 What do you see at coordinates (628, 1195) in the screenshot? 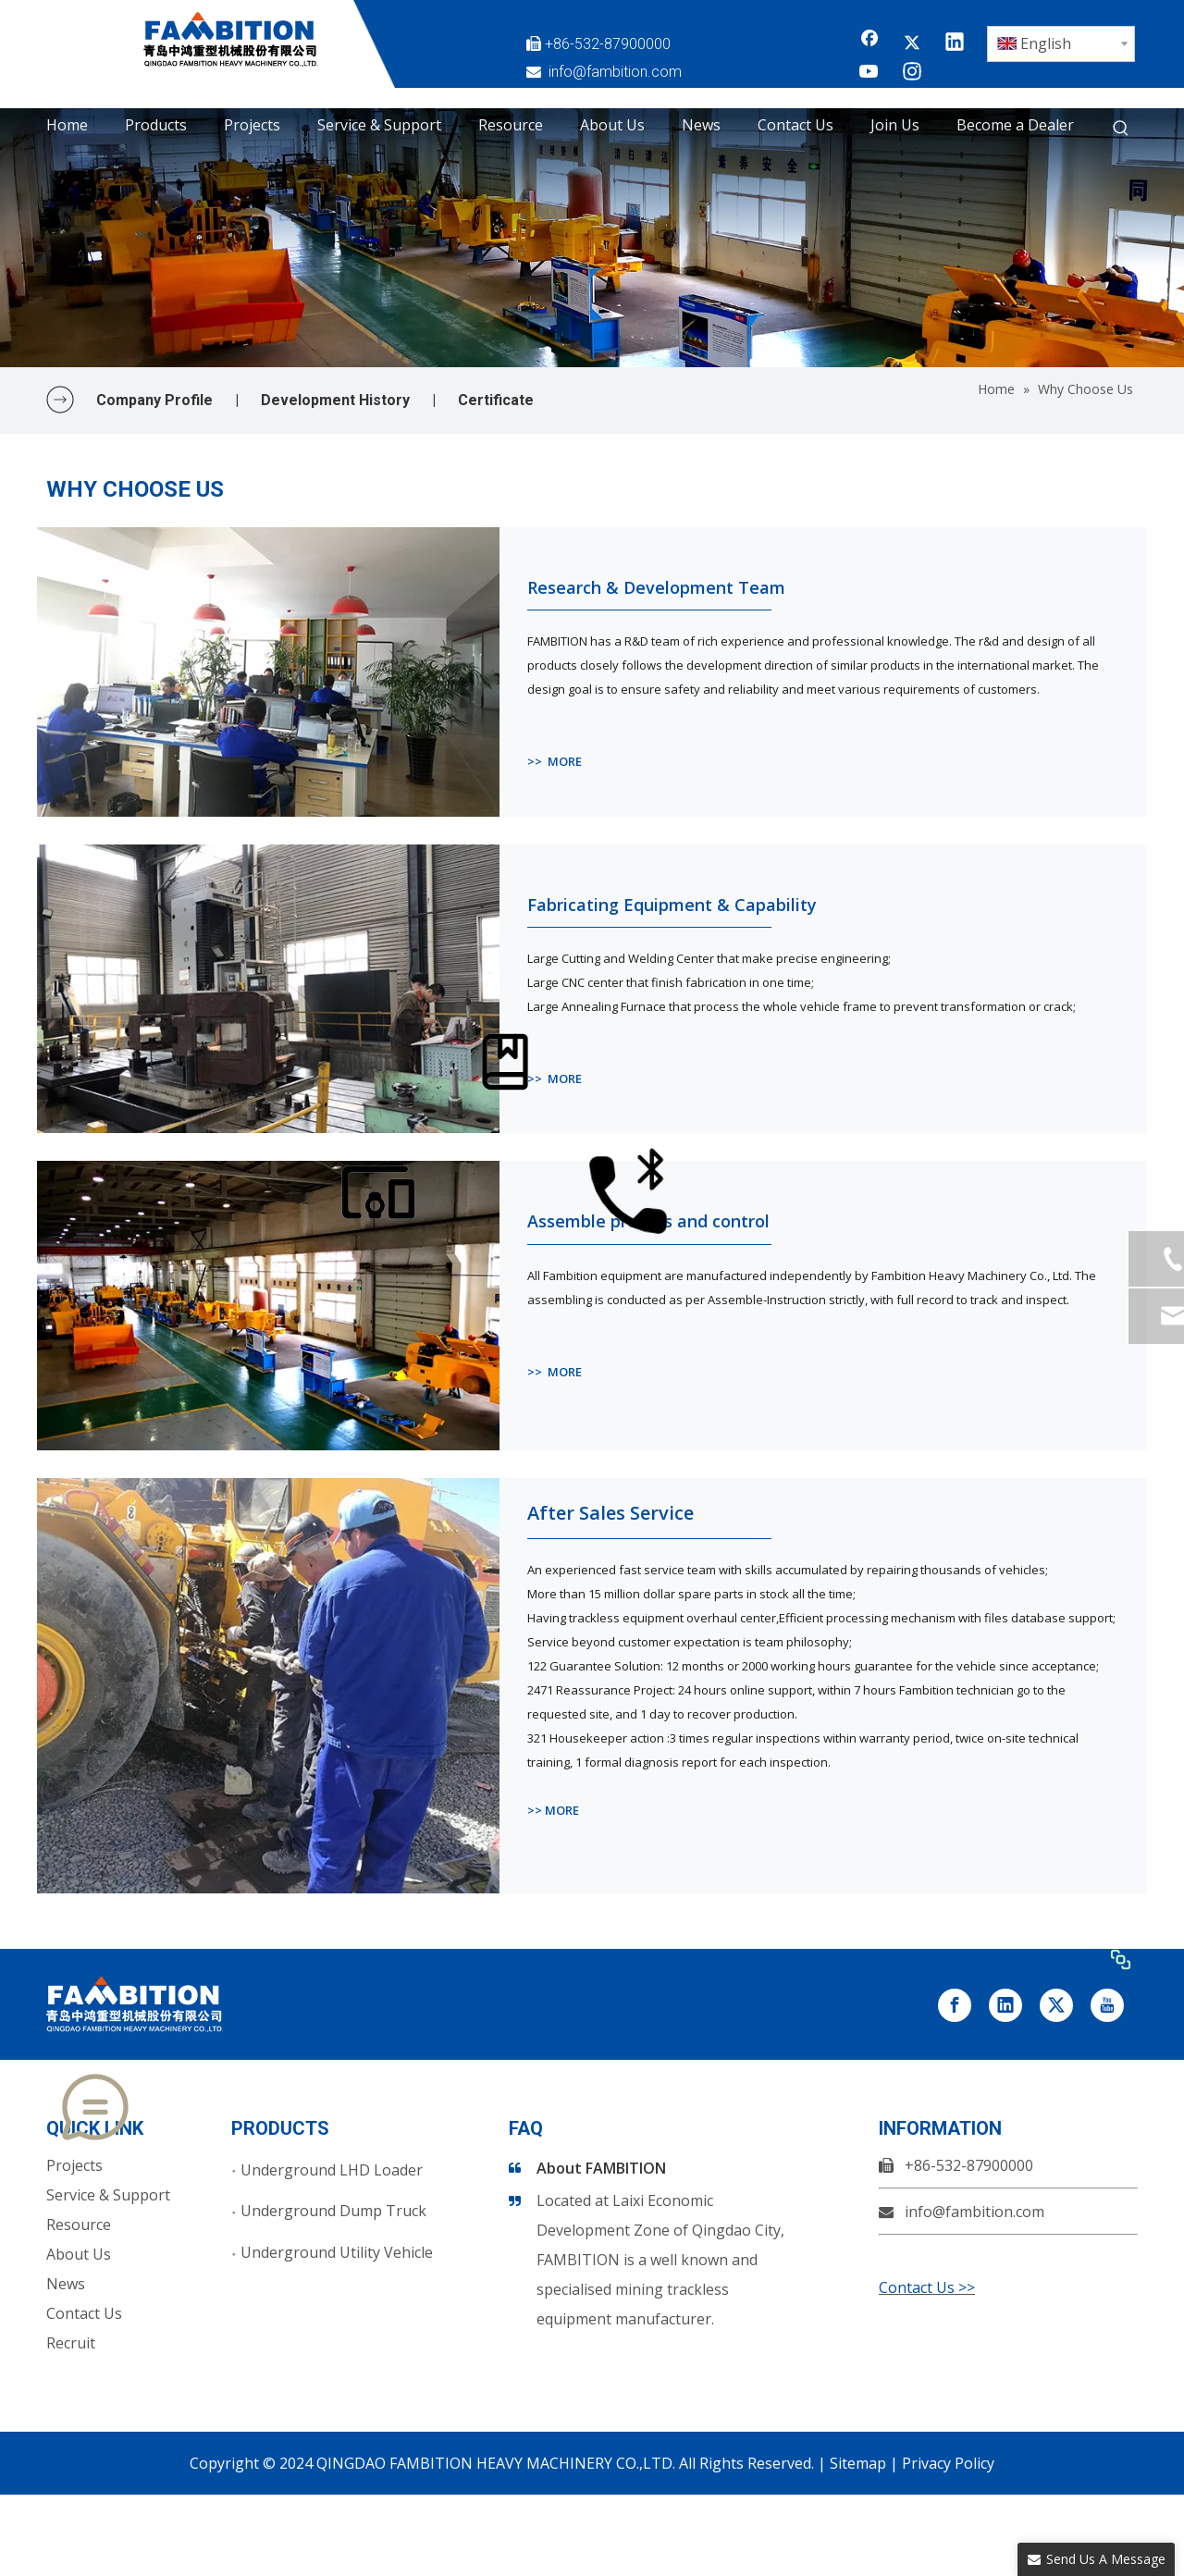
I see `phone call connected via bluetooth speaker` at bounding box center [628, 1195].